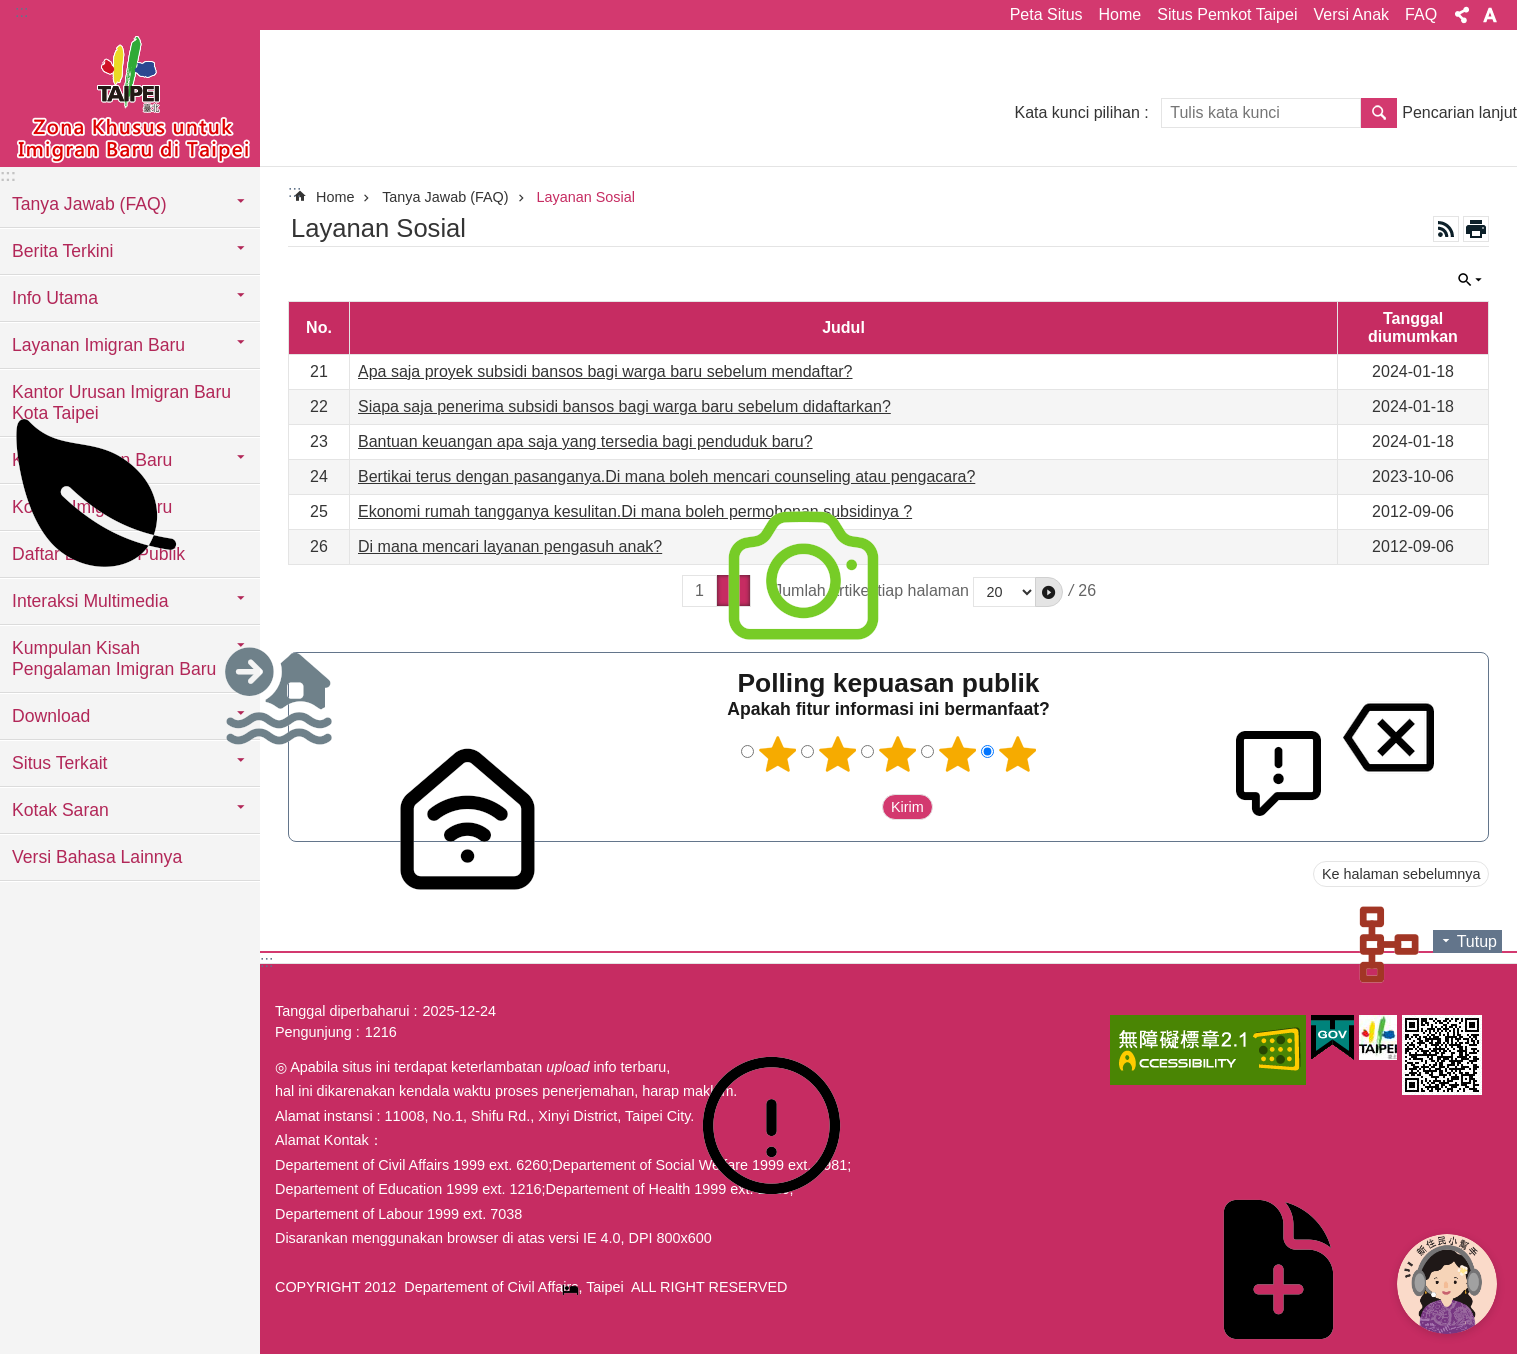 Image resolution: width=1517 pixels, height=1354 pixels. What do you see at coordinates (803, 575) in the screenshot?
I see `take a photo` at bounding box center [803, 575].